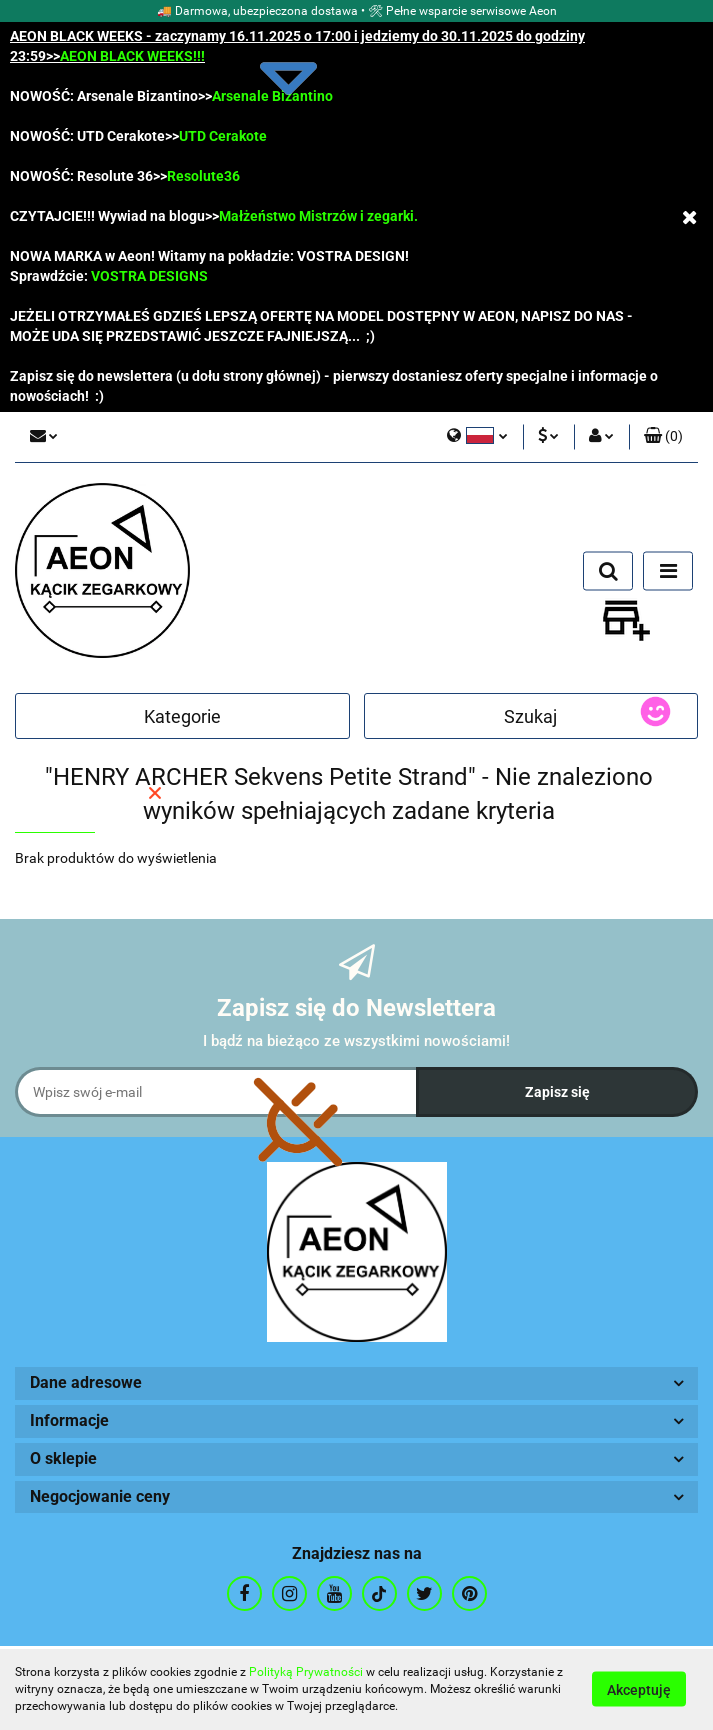 The width and height of the screenshot is (713, 1730). What do you see at coordinates (288, 74) in the screenshot?
I see `expand dropdown menu` at bounding box center [288, 74].